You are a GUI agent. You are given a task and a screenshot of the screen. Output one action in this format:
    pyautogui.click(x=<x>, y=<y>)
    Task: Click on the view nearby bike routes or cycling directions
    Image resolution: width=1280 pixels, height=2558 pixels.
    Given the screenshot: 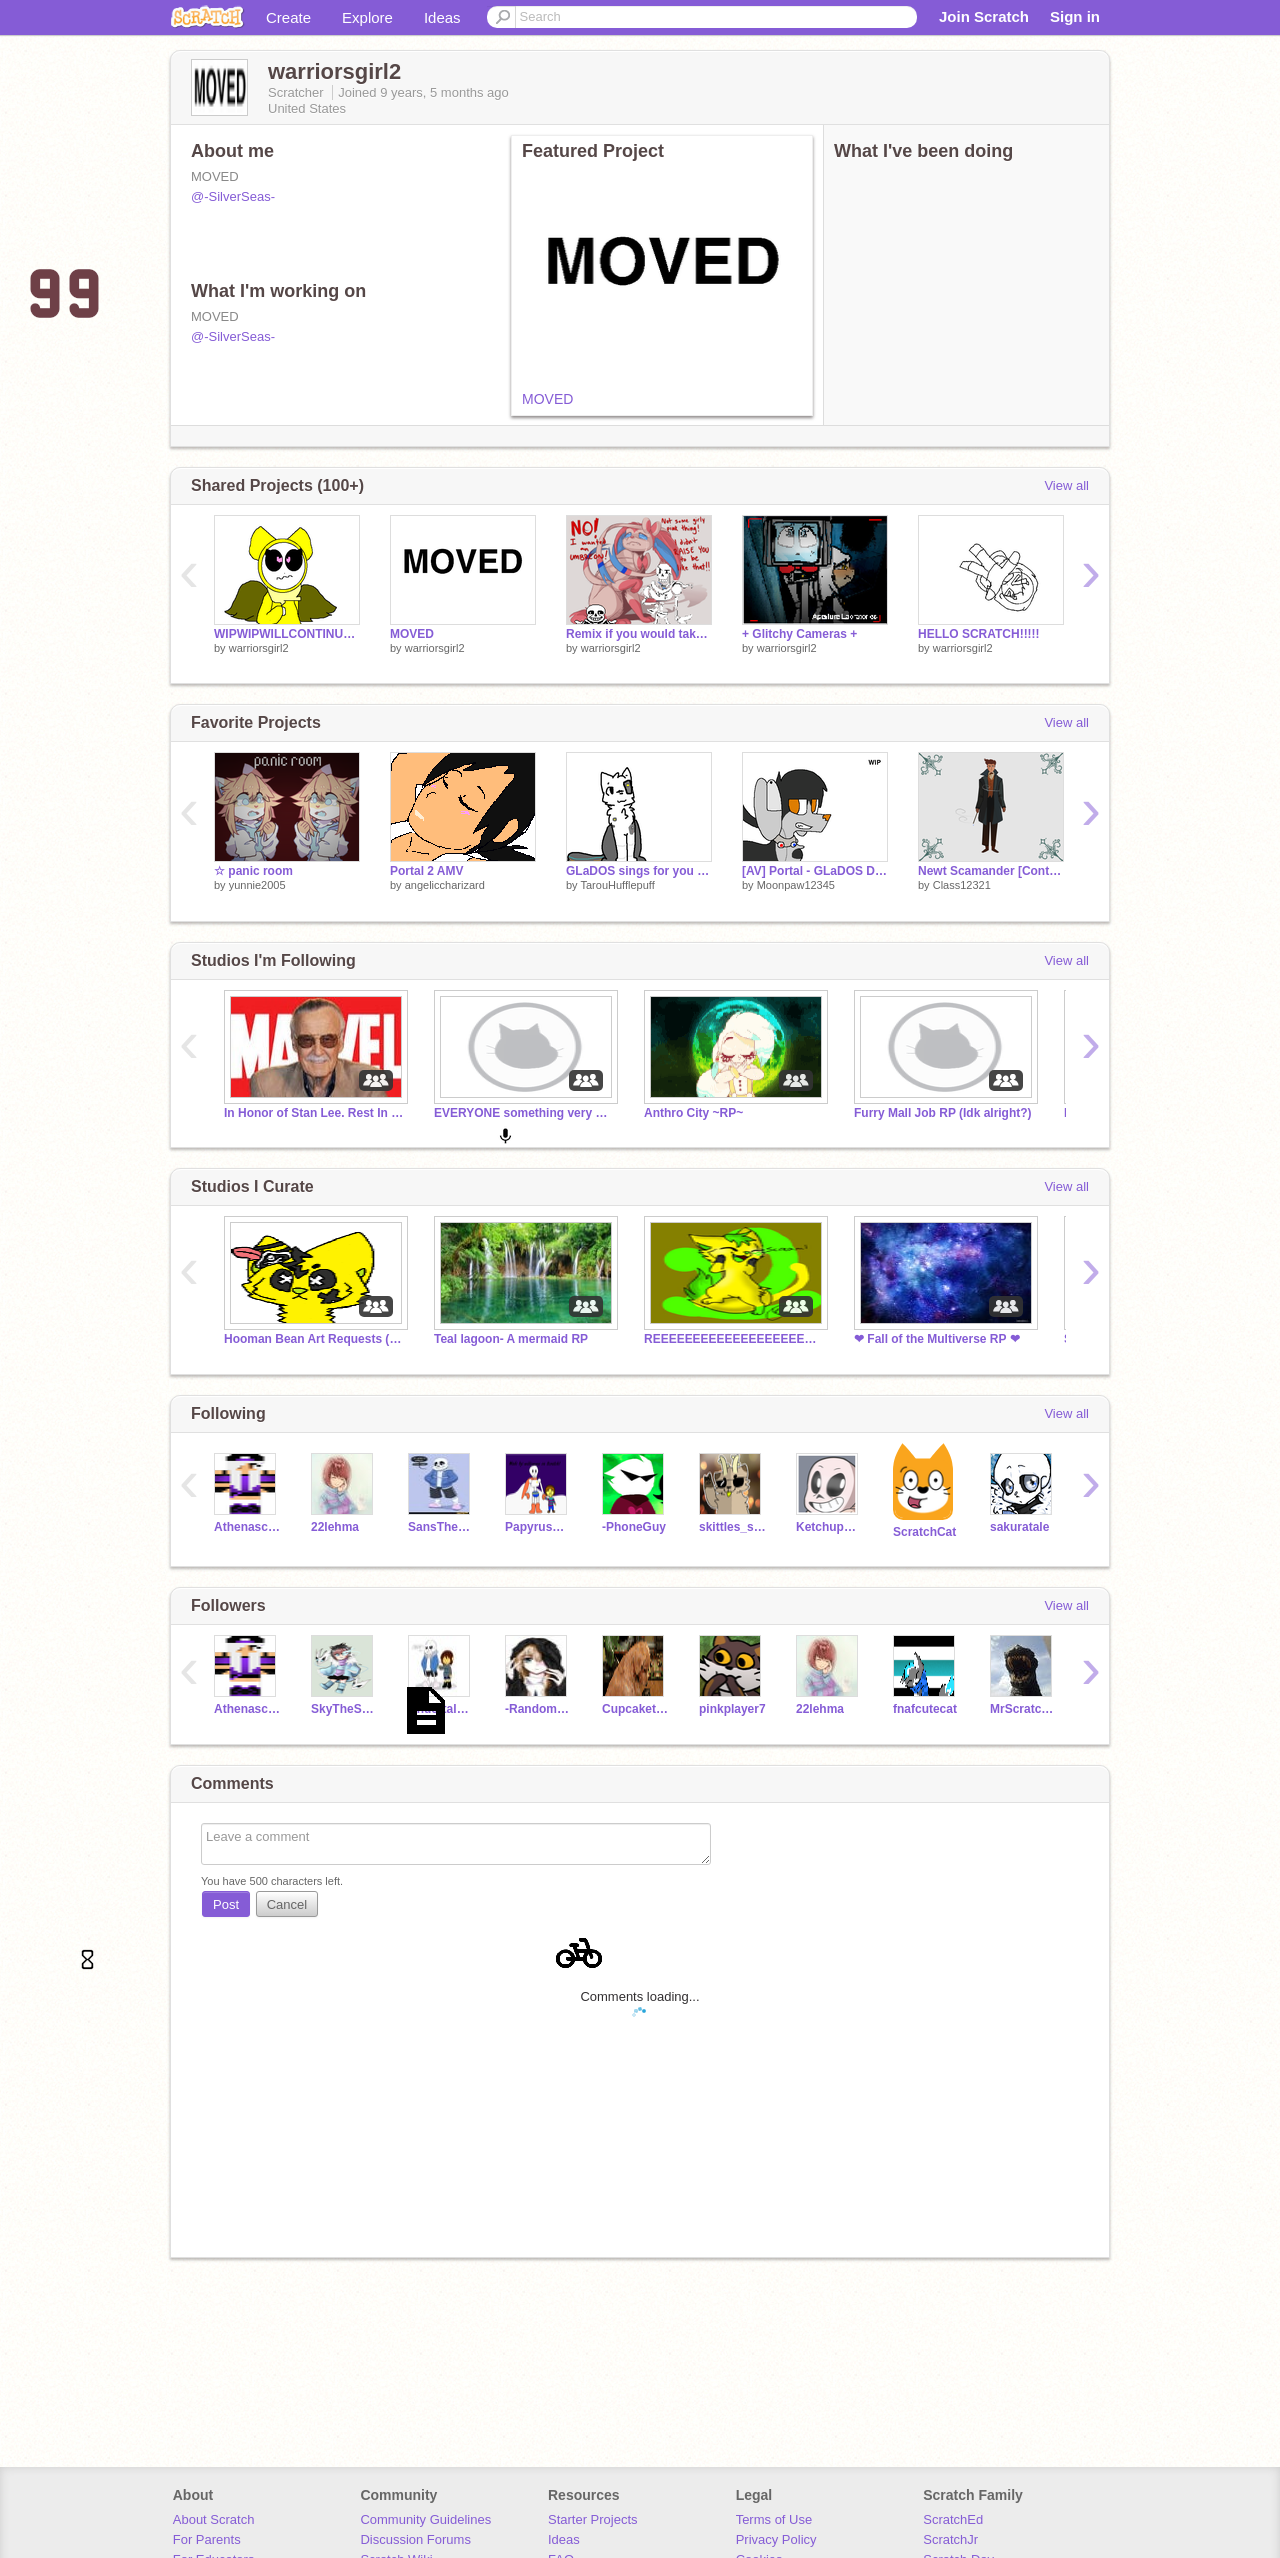 What is the action you would take?
    pyautogui.click(x=579, y=1953)
    